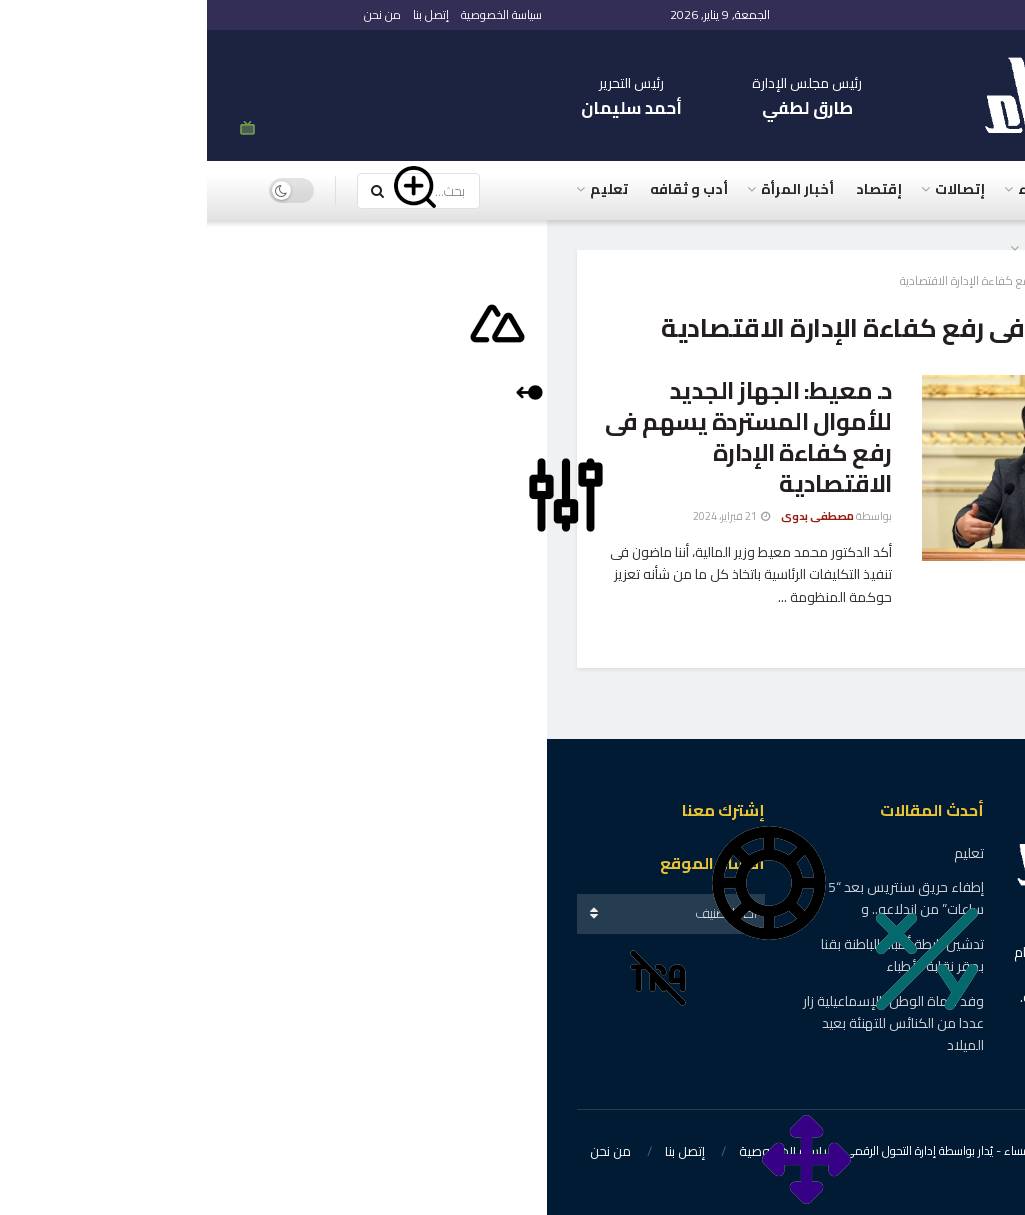 Image resolution: width=1025 pixels, height=1215 pixels. Describe the element at coordinates (497, 323) in the screenshot. I see `nuxt.js framework logo` at that location.